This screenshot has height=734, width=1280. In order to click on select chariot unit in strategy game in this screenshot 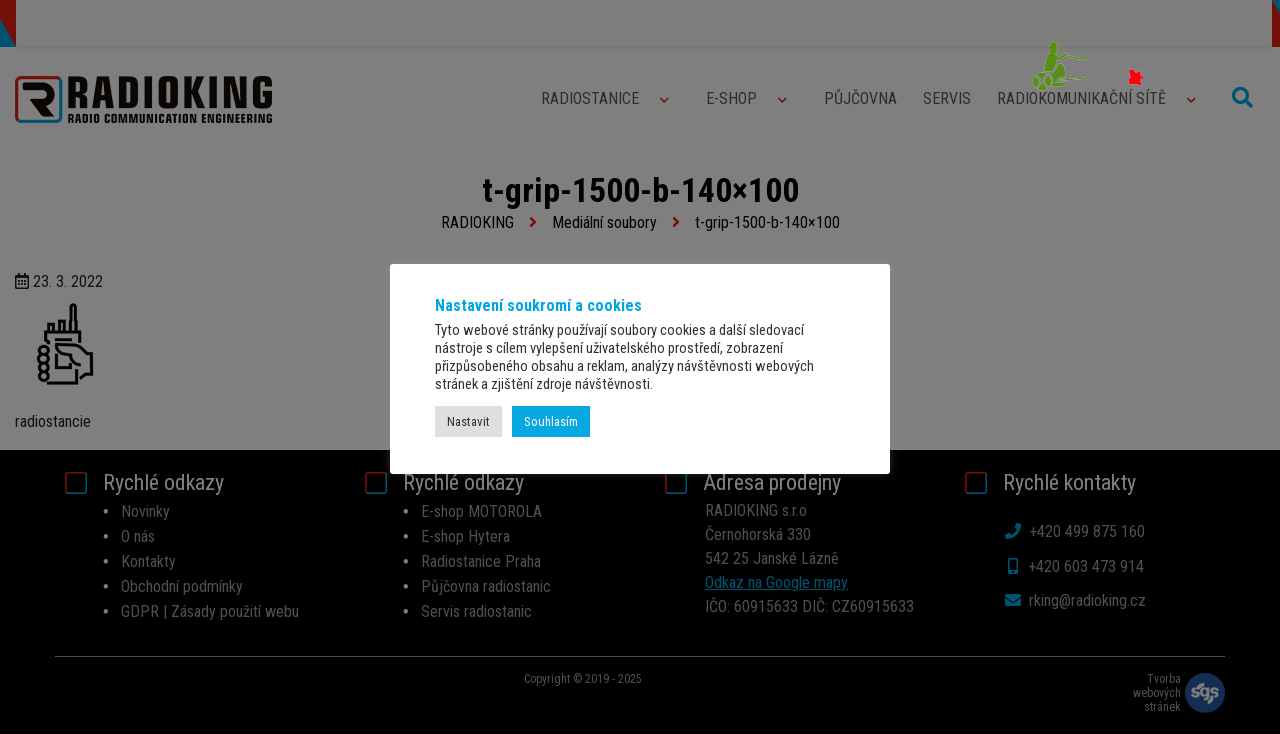, I will do `click(1058, 64)`.